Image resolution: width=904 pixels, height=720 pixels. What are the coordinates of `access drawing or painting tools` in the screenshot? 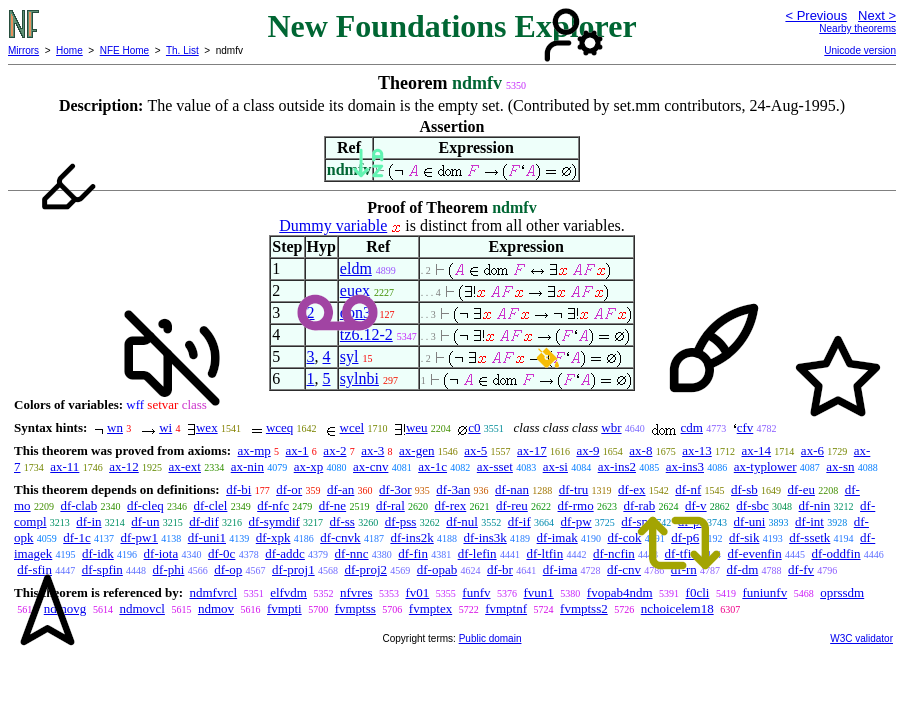 It's located at (714, 348).